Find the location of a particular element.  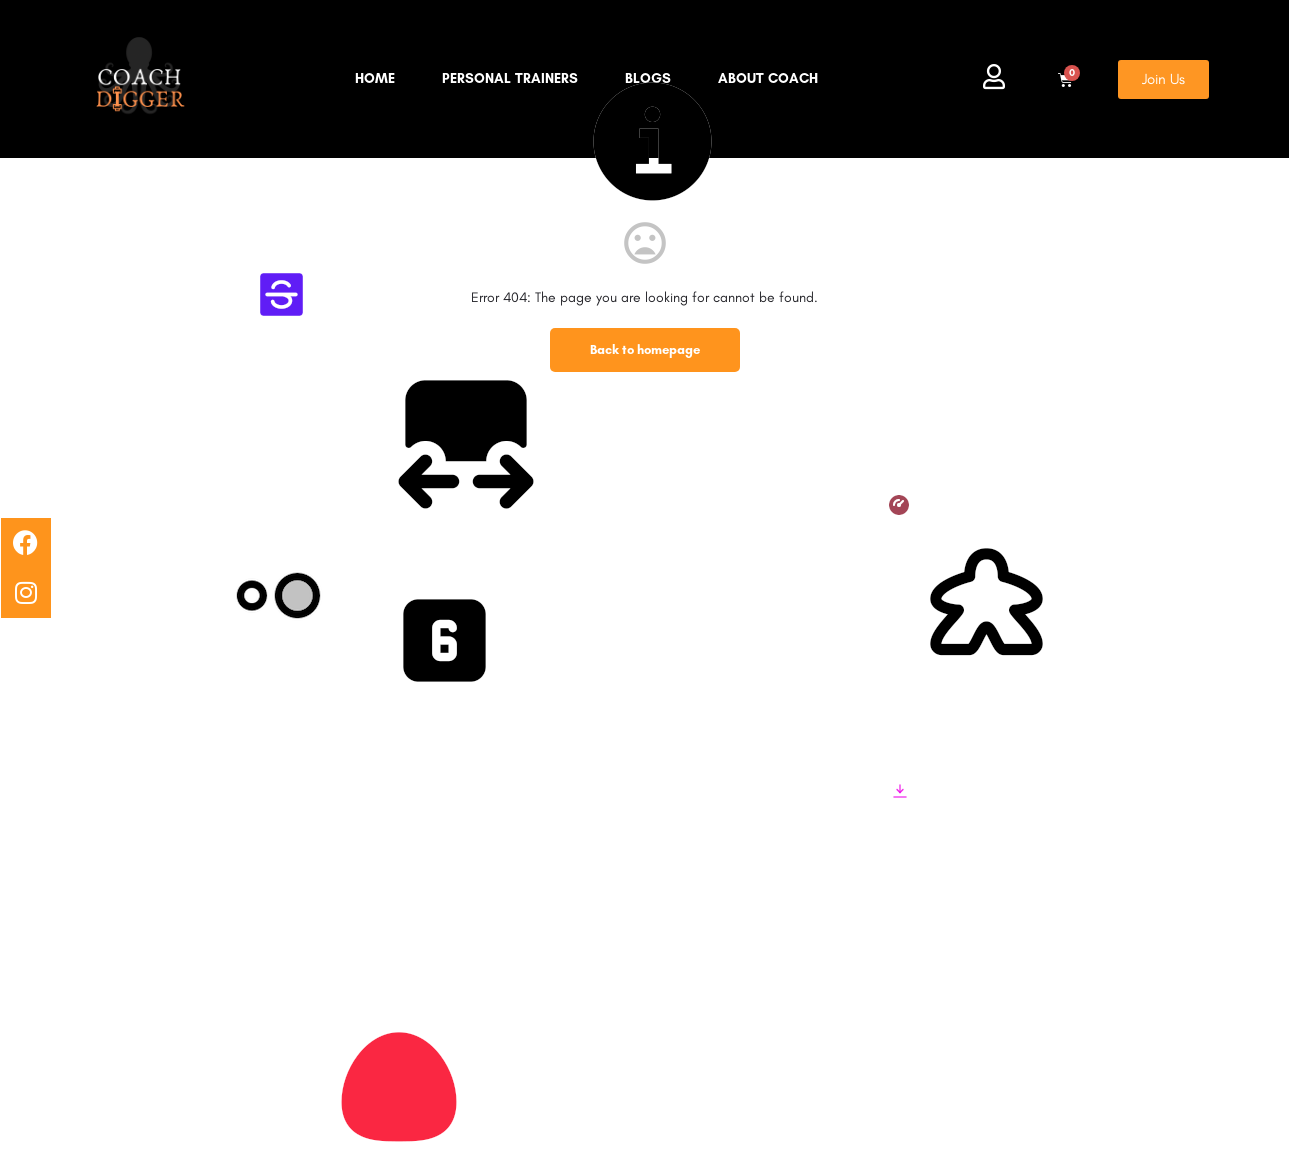

auto-fit content to available width is located at coordinates (466, 441).